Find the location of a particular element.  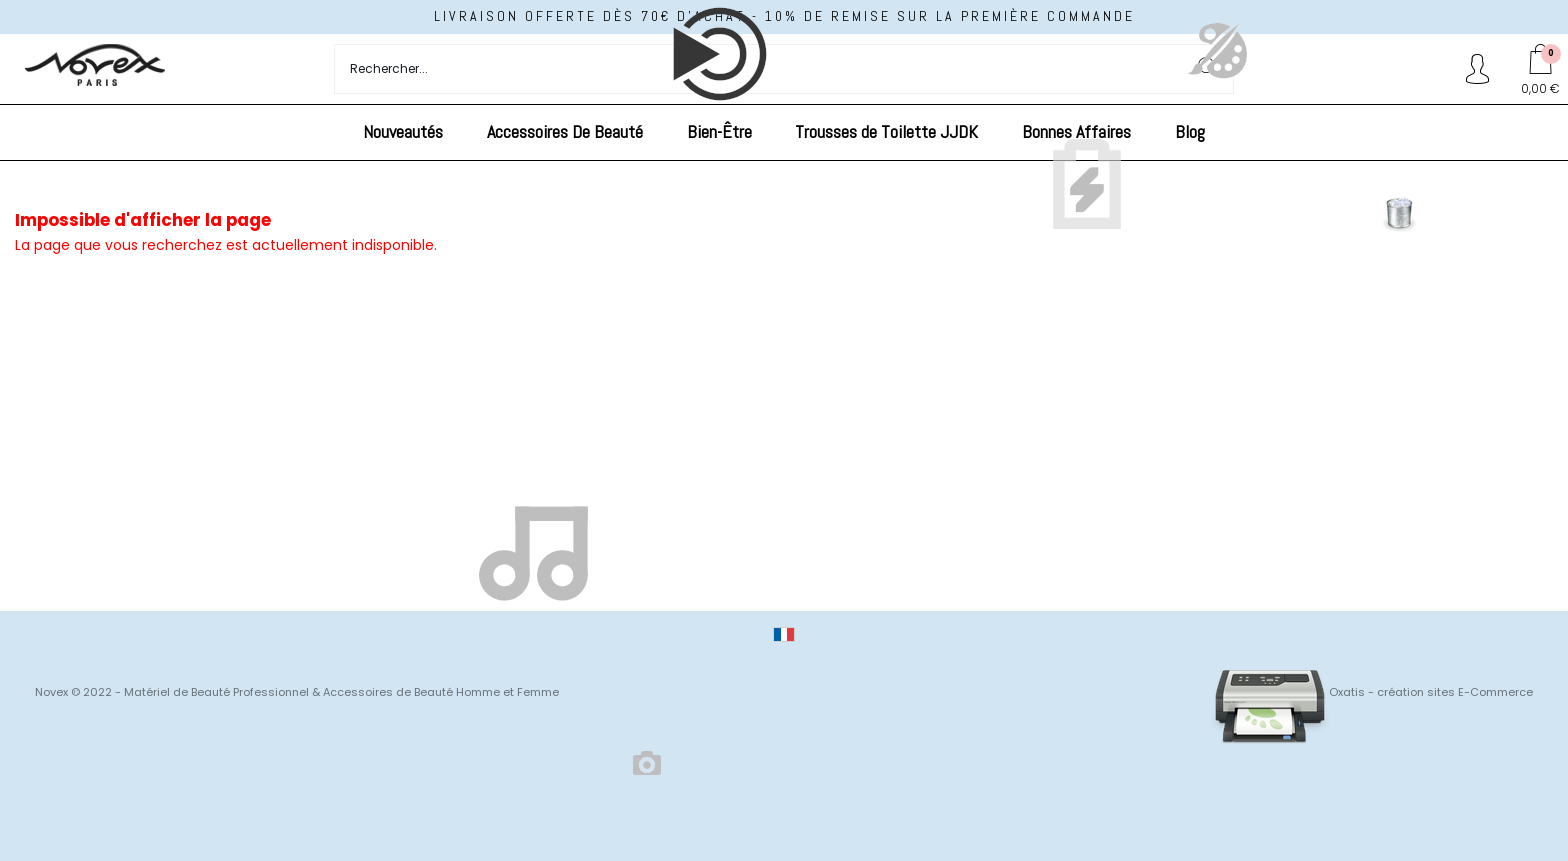

open your music folder is located at coordinates (537, 550).